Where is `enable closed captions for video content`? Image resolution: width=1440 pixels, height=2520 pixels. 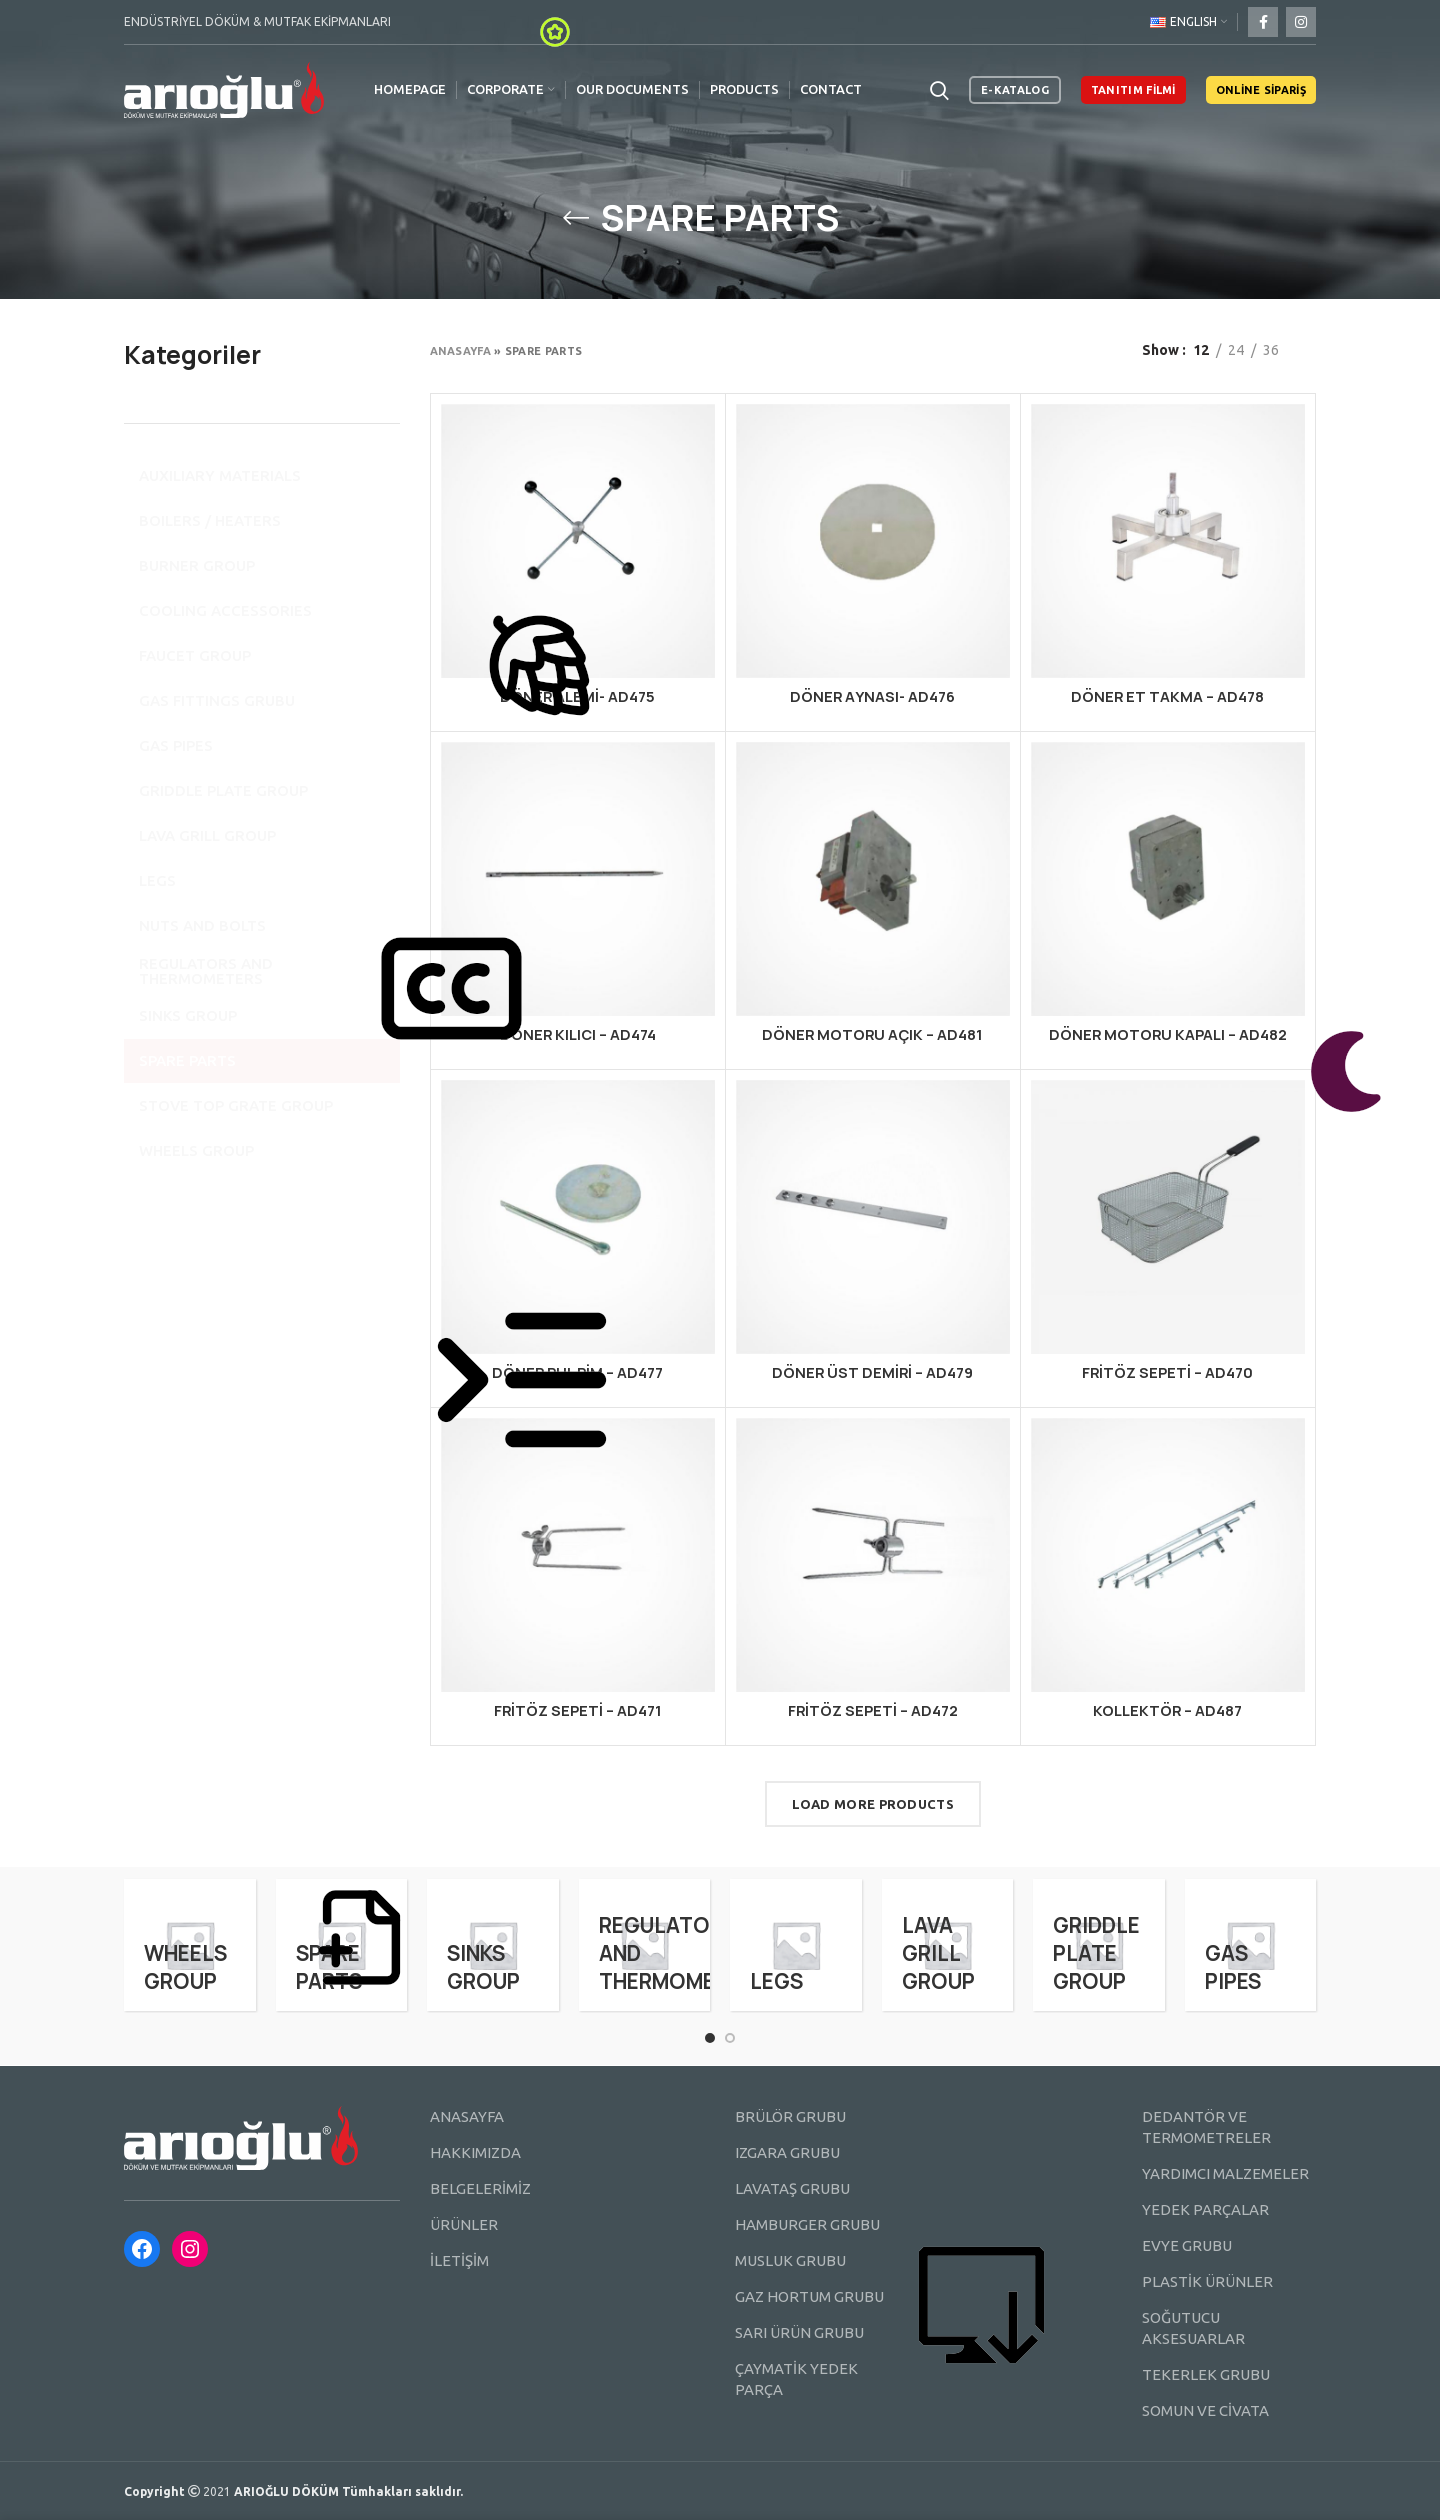 enable closed captions for video content is located at coordinates (451, 988).